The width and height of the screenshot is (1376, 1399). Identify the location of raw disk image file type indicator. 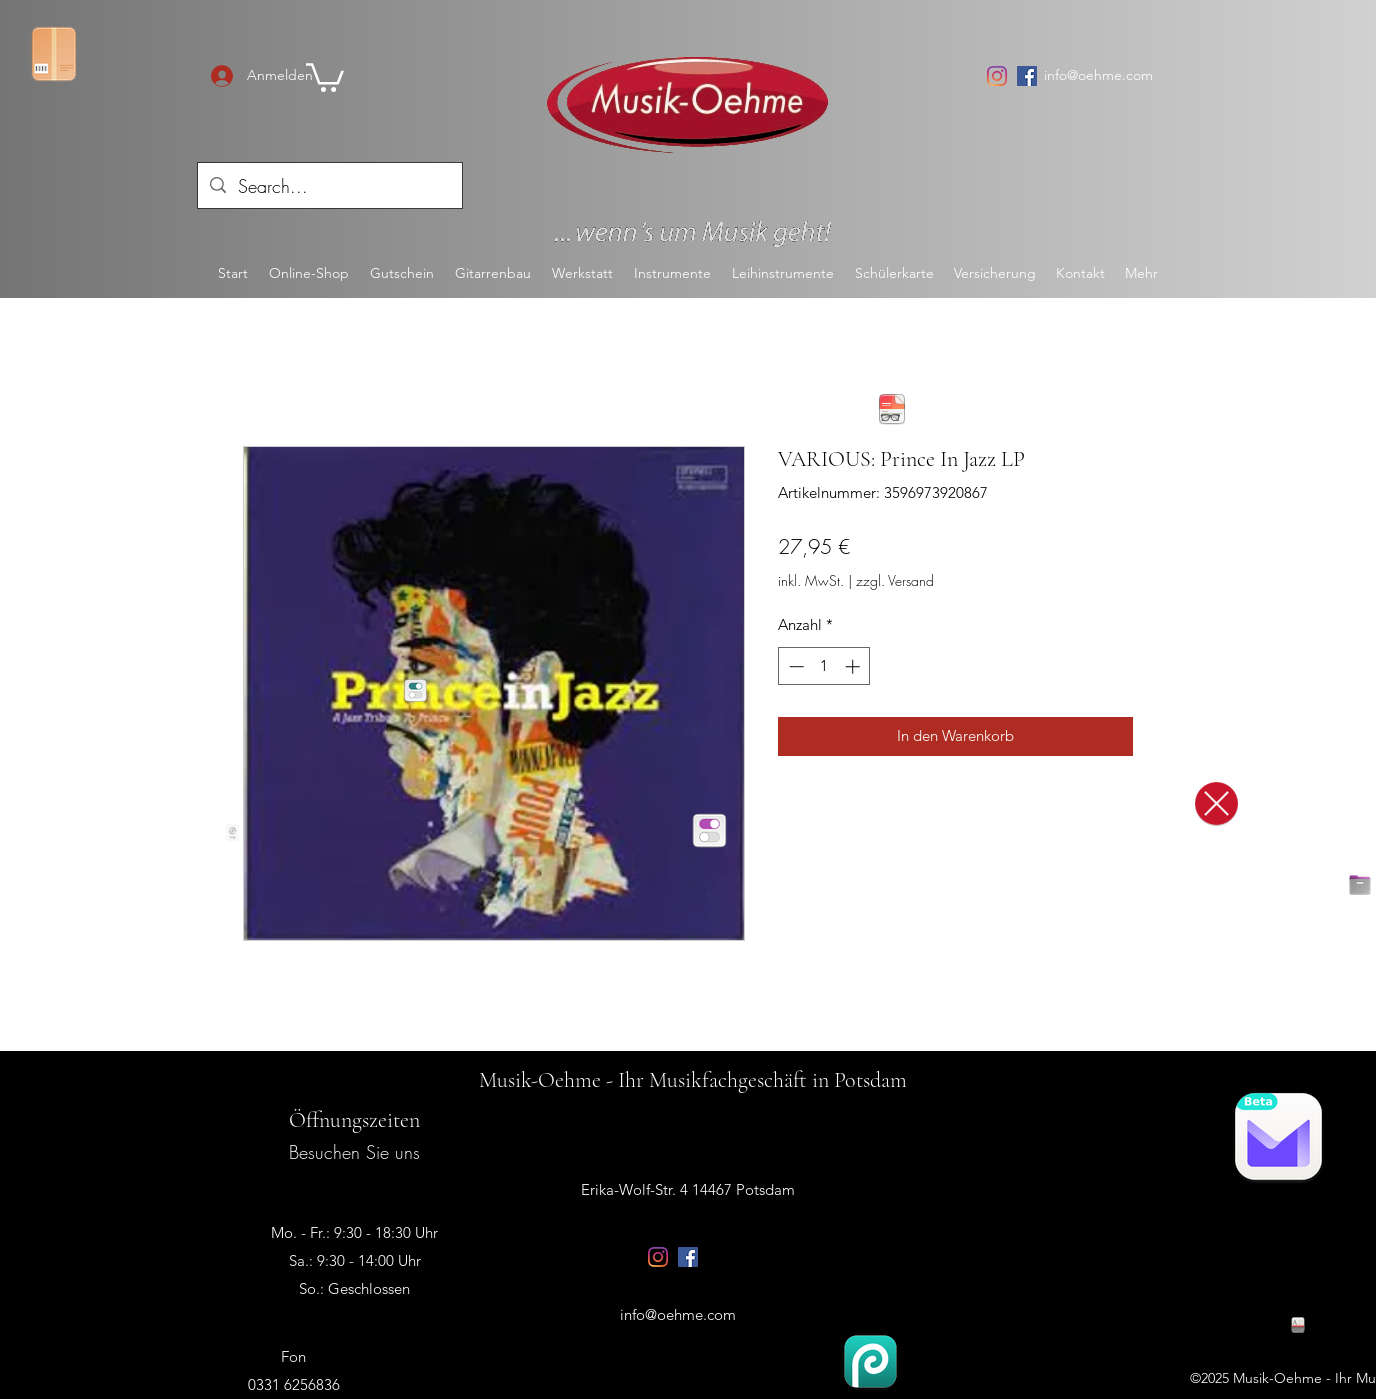
(232, 832).